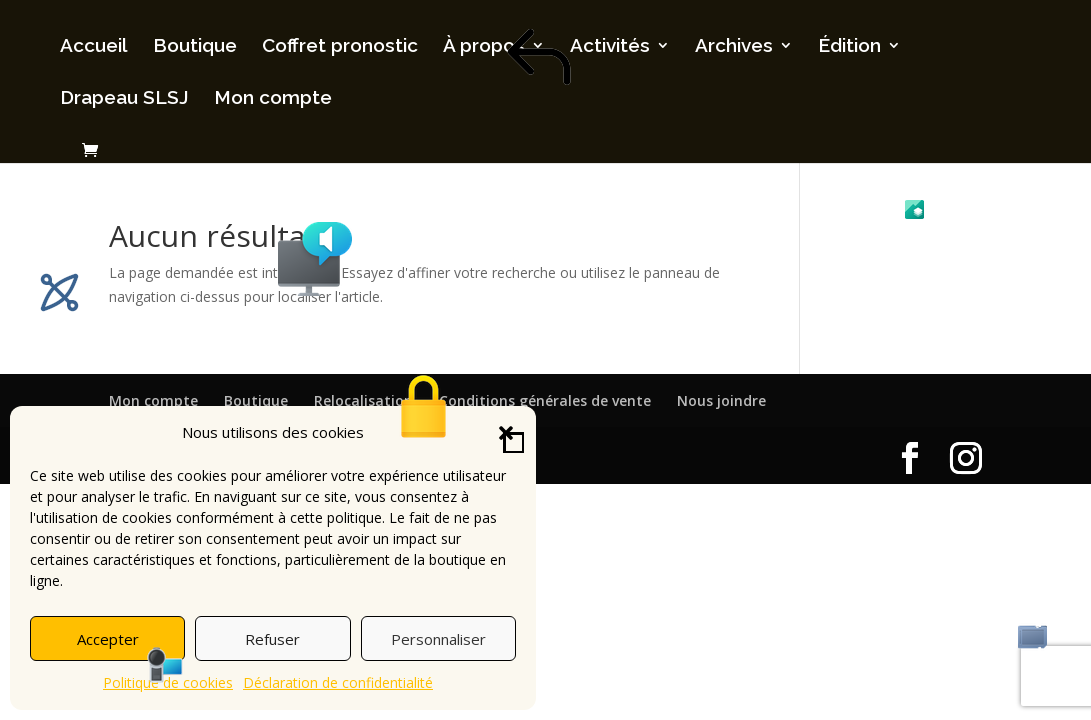  Describe the element at coordinates (59, 292) in the screenshot. I see `access kayaking or water sports activities` at that location.